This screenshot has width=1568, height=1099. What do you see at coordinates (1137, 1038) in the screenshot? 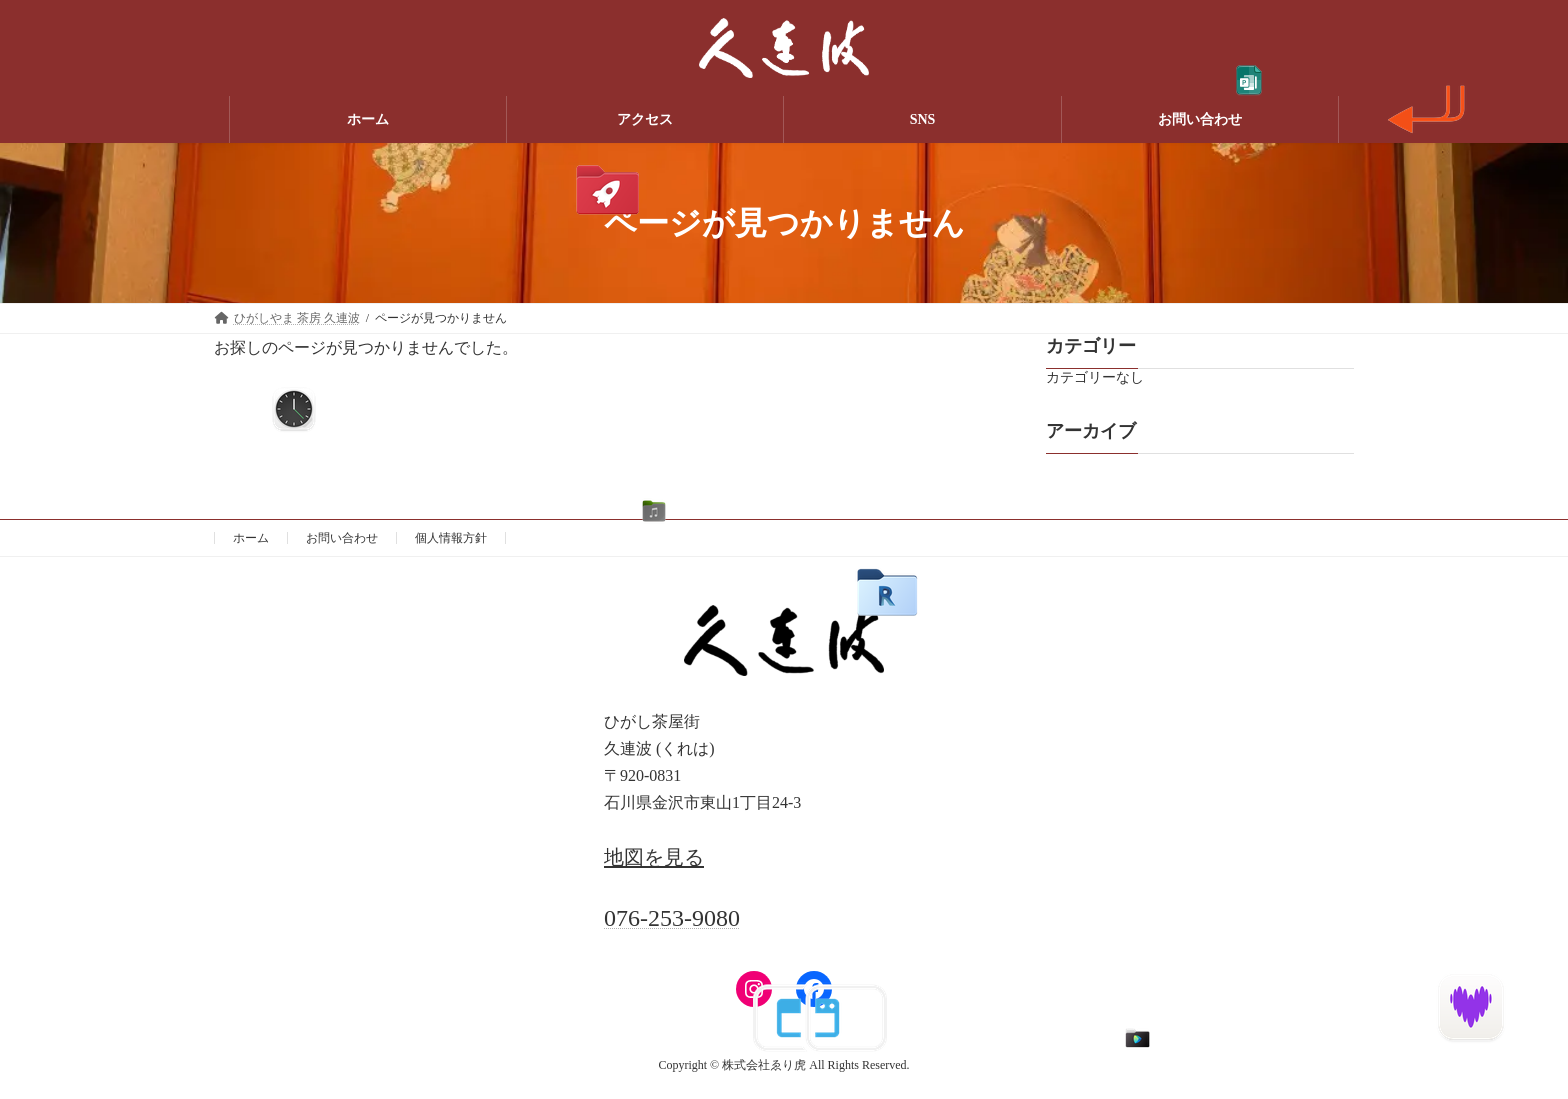
I see `open JetBrains Space project folder` at bounding box center [1137, 1038].